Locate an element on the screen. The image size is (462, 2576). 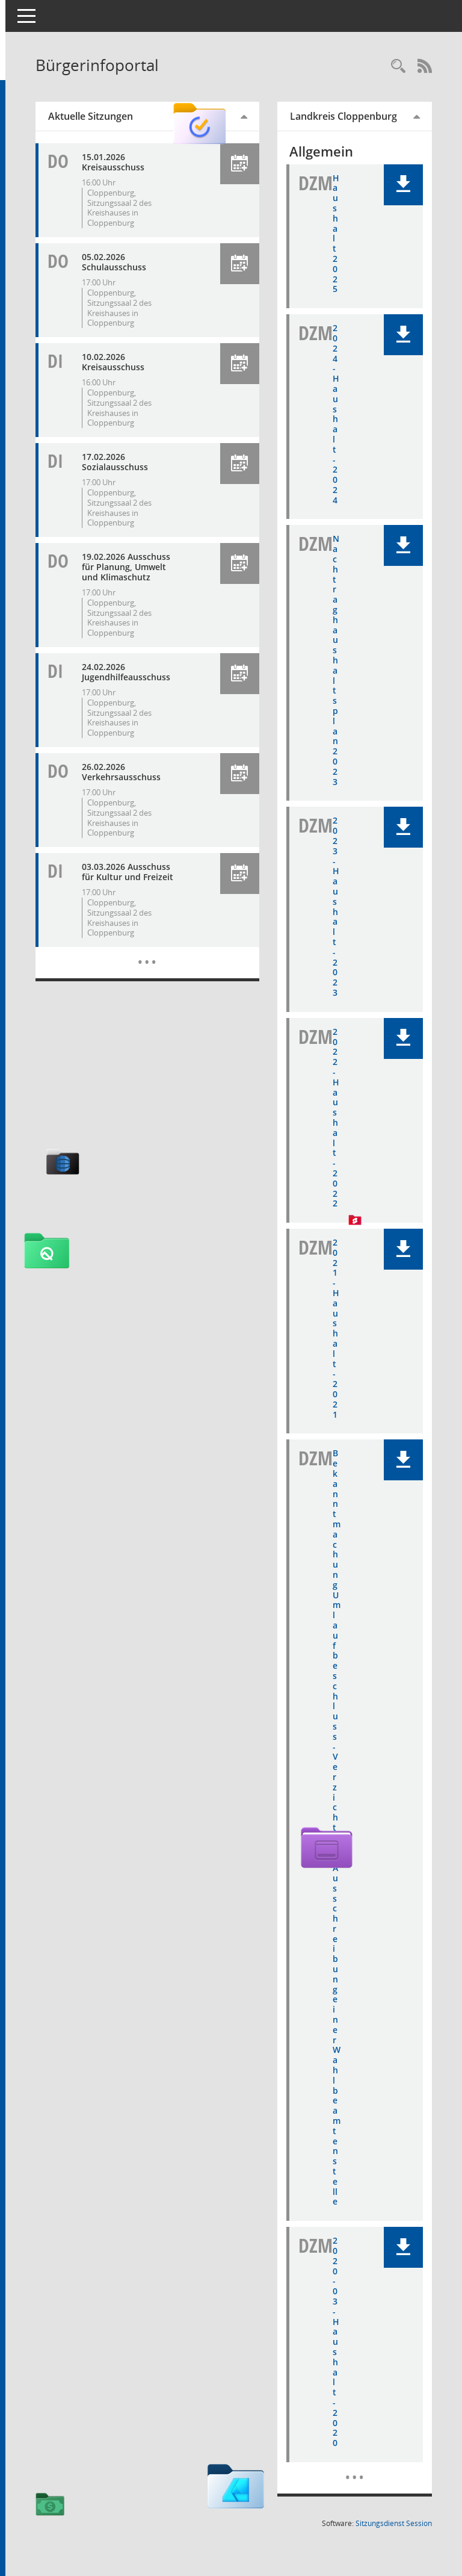
open dynamodb database files folder is located at coordinates (63, 1162).